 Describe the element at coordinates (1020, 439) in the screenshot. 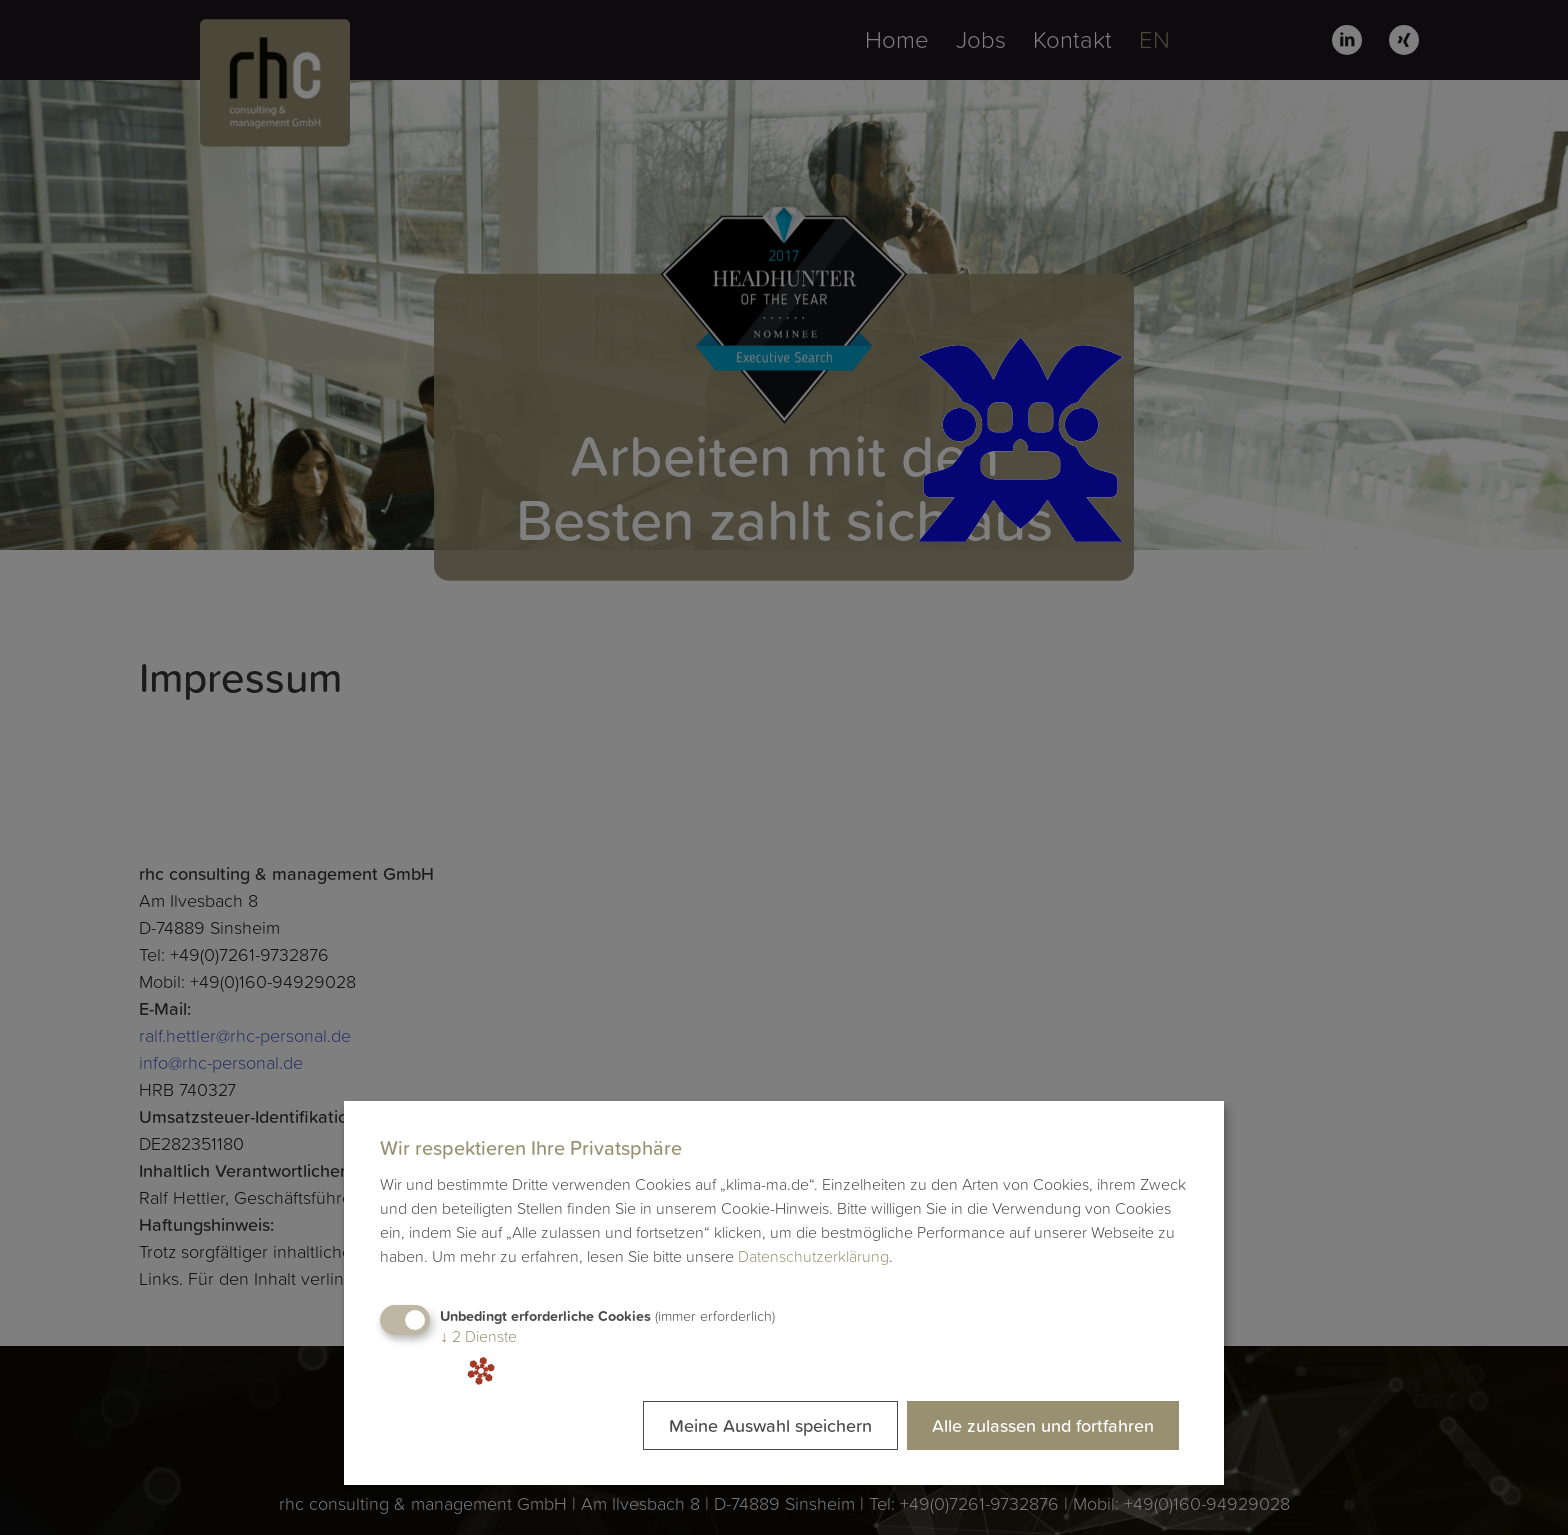

I see `decorative tribal or aztec-style game badge` at that location.